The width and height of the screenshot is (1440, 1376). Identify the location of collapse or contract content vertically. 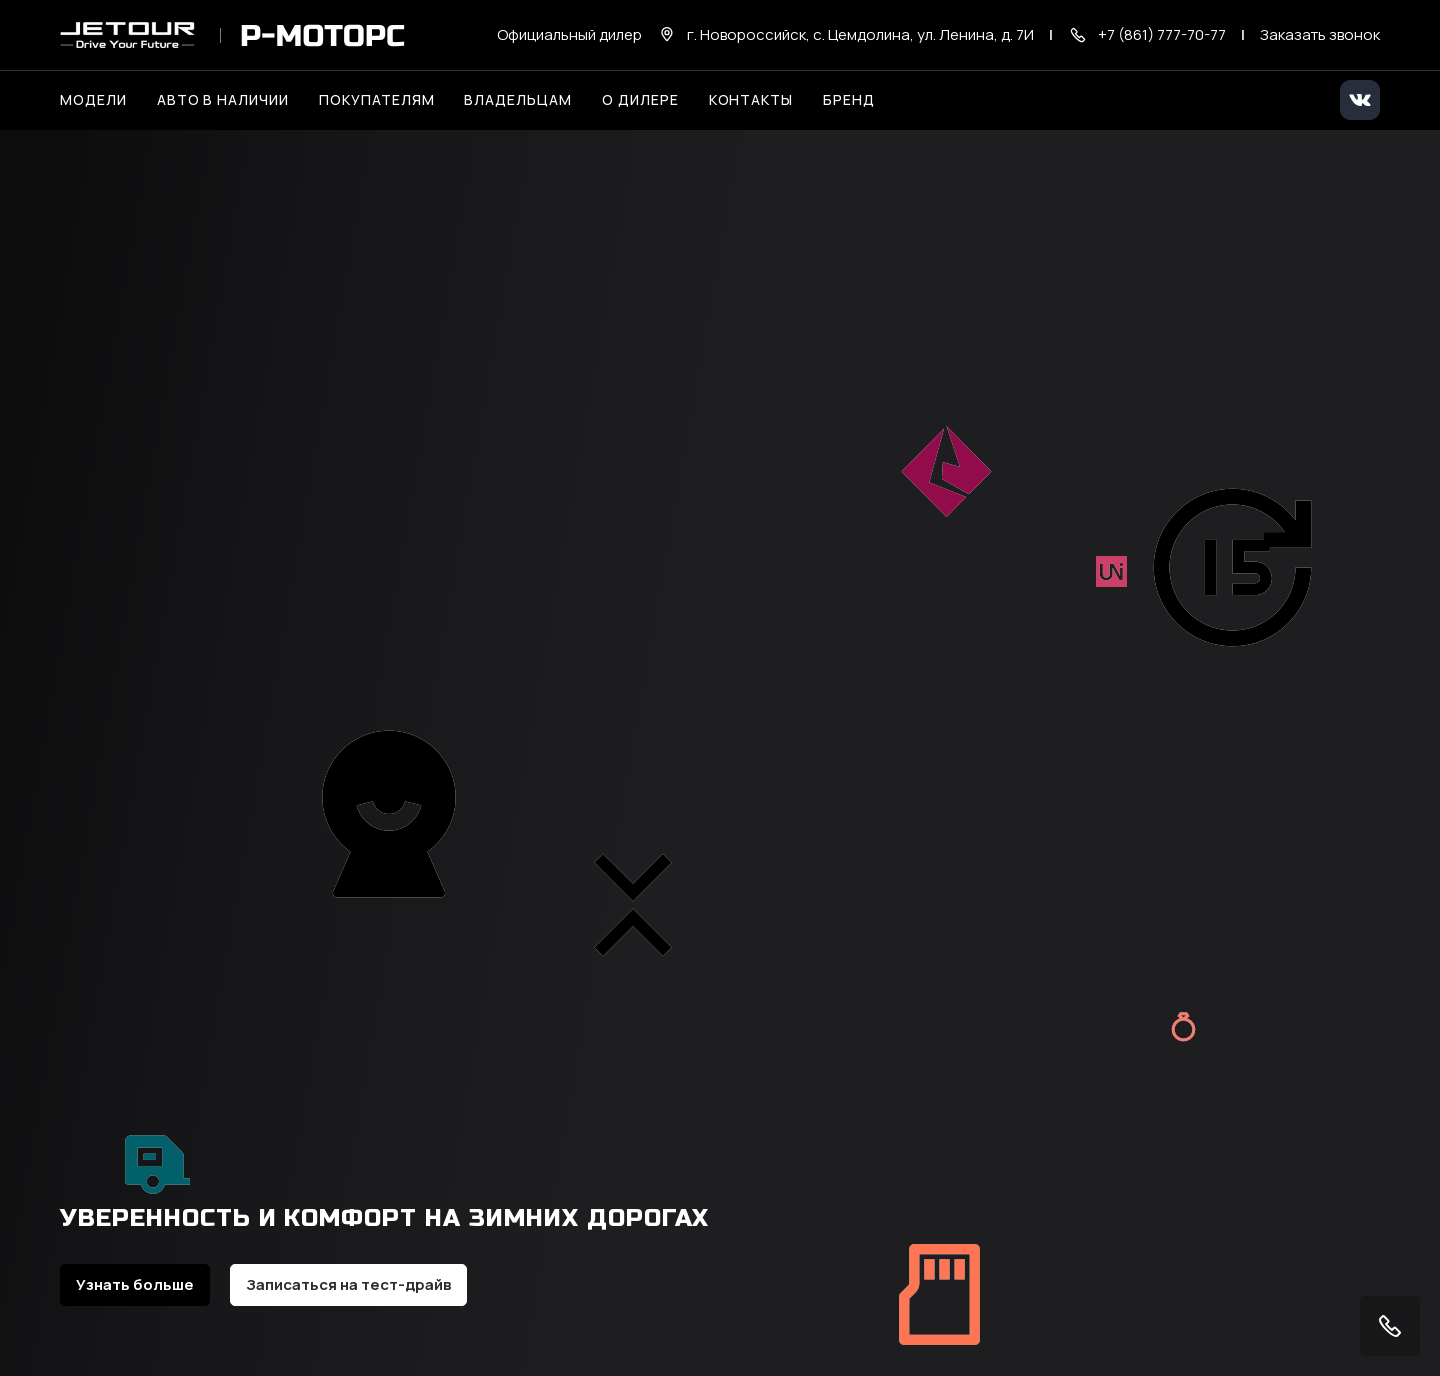
(633, 905).